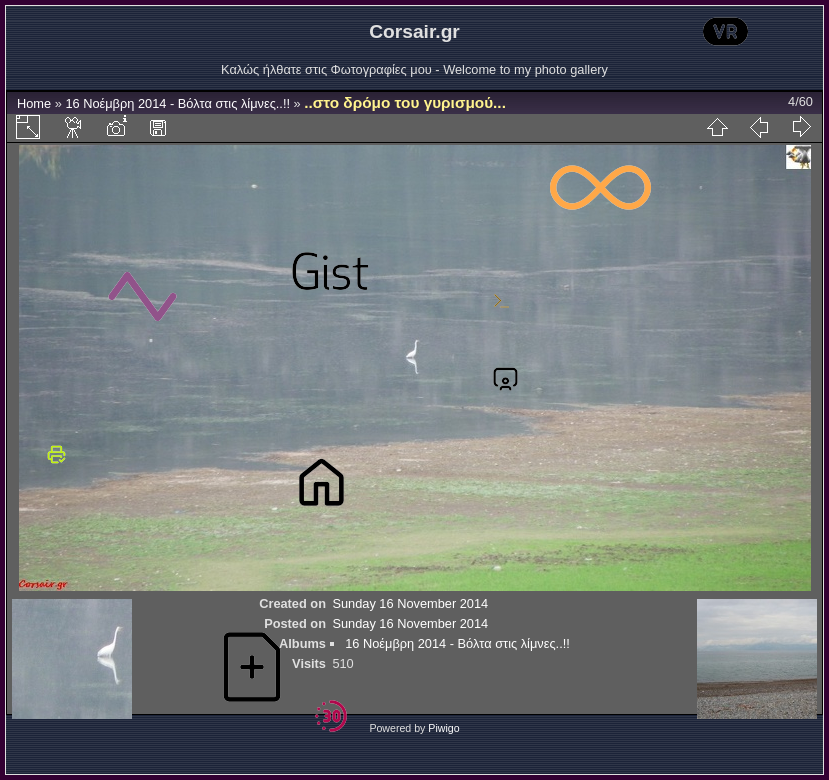 The height and width of the screenshot is (780, 829). What do you see at coordinates (332, 271) in the screenshot?
I see `navigate to GitHub Gist service` at bounding box center [332, 271].